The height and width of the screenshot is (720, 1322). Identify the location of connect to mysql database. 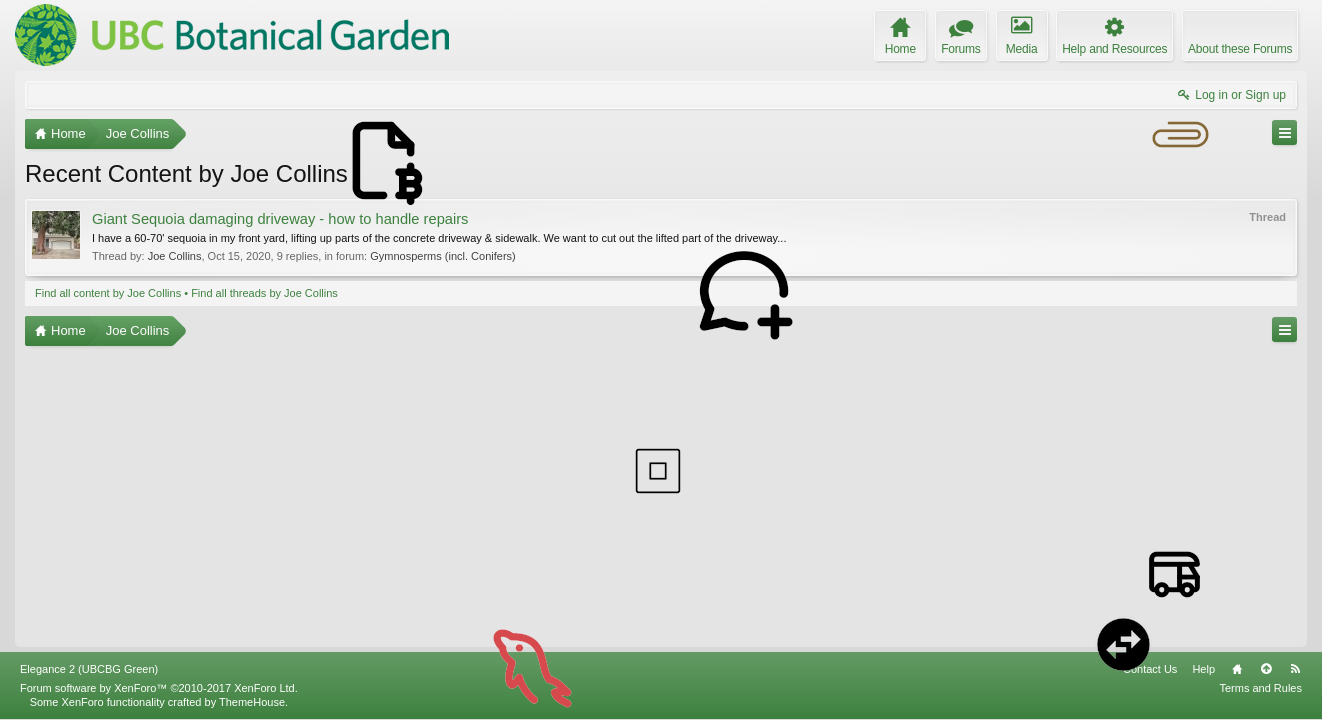
(530, 666).